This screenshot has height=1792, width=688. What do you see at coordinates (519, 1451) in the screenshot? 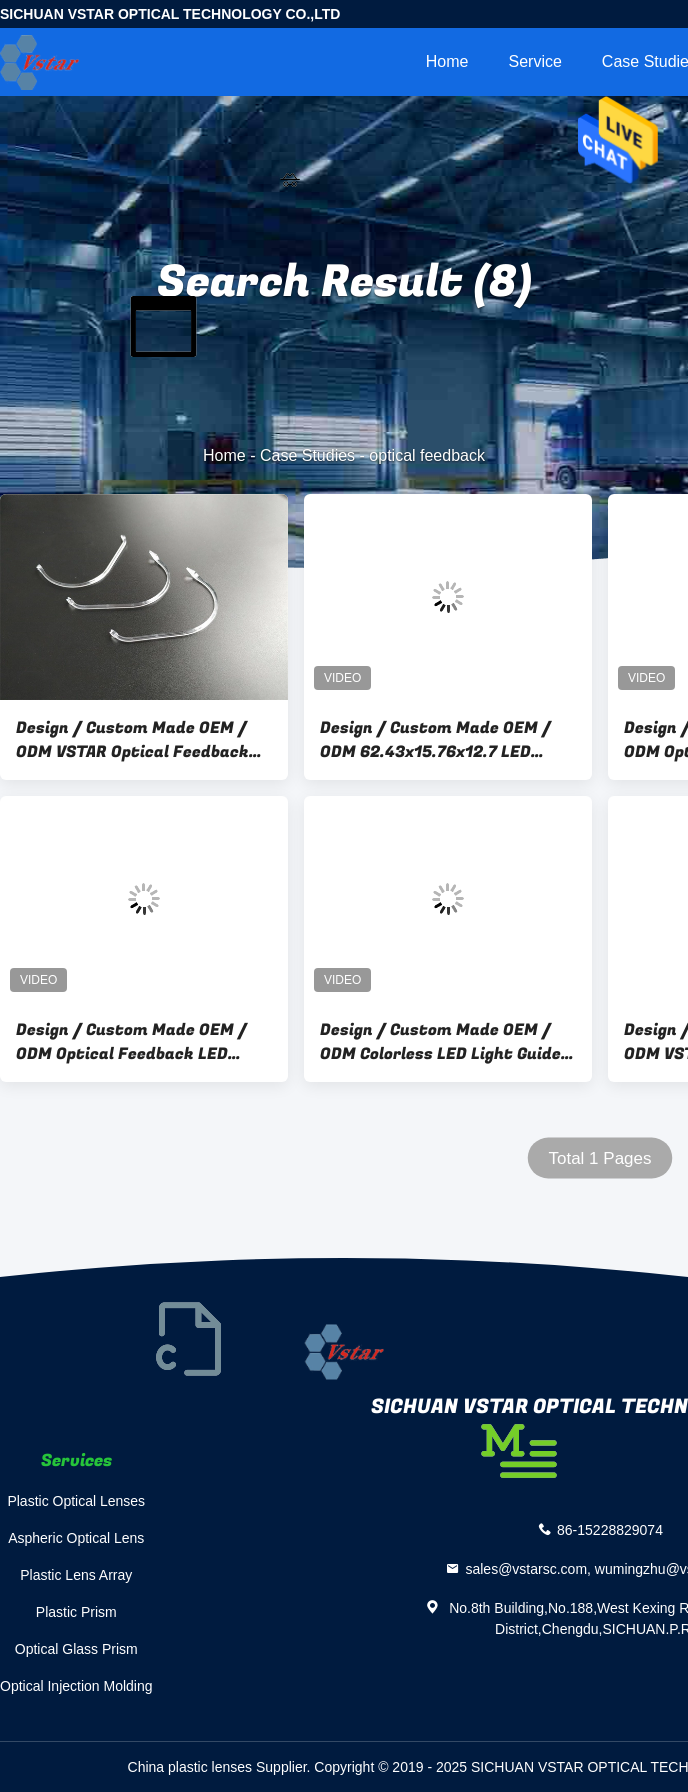
I see `open article on Medium` at bounding box center [519, 1451].